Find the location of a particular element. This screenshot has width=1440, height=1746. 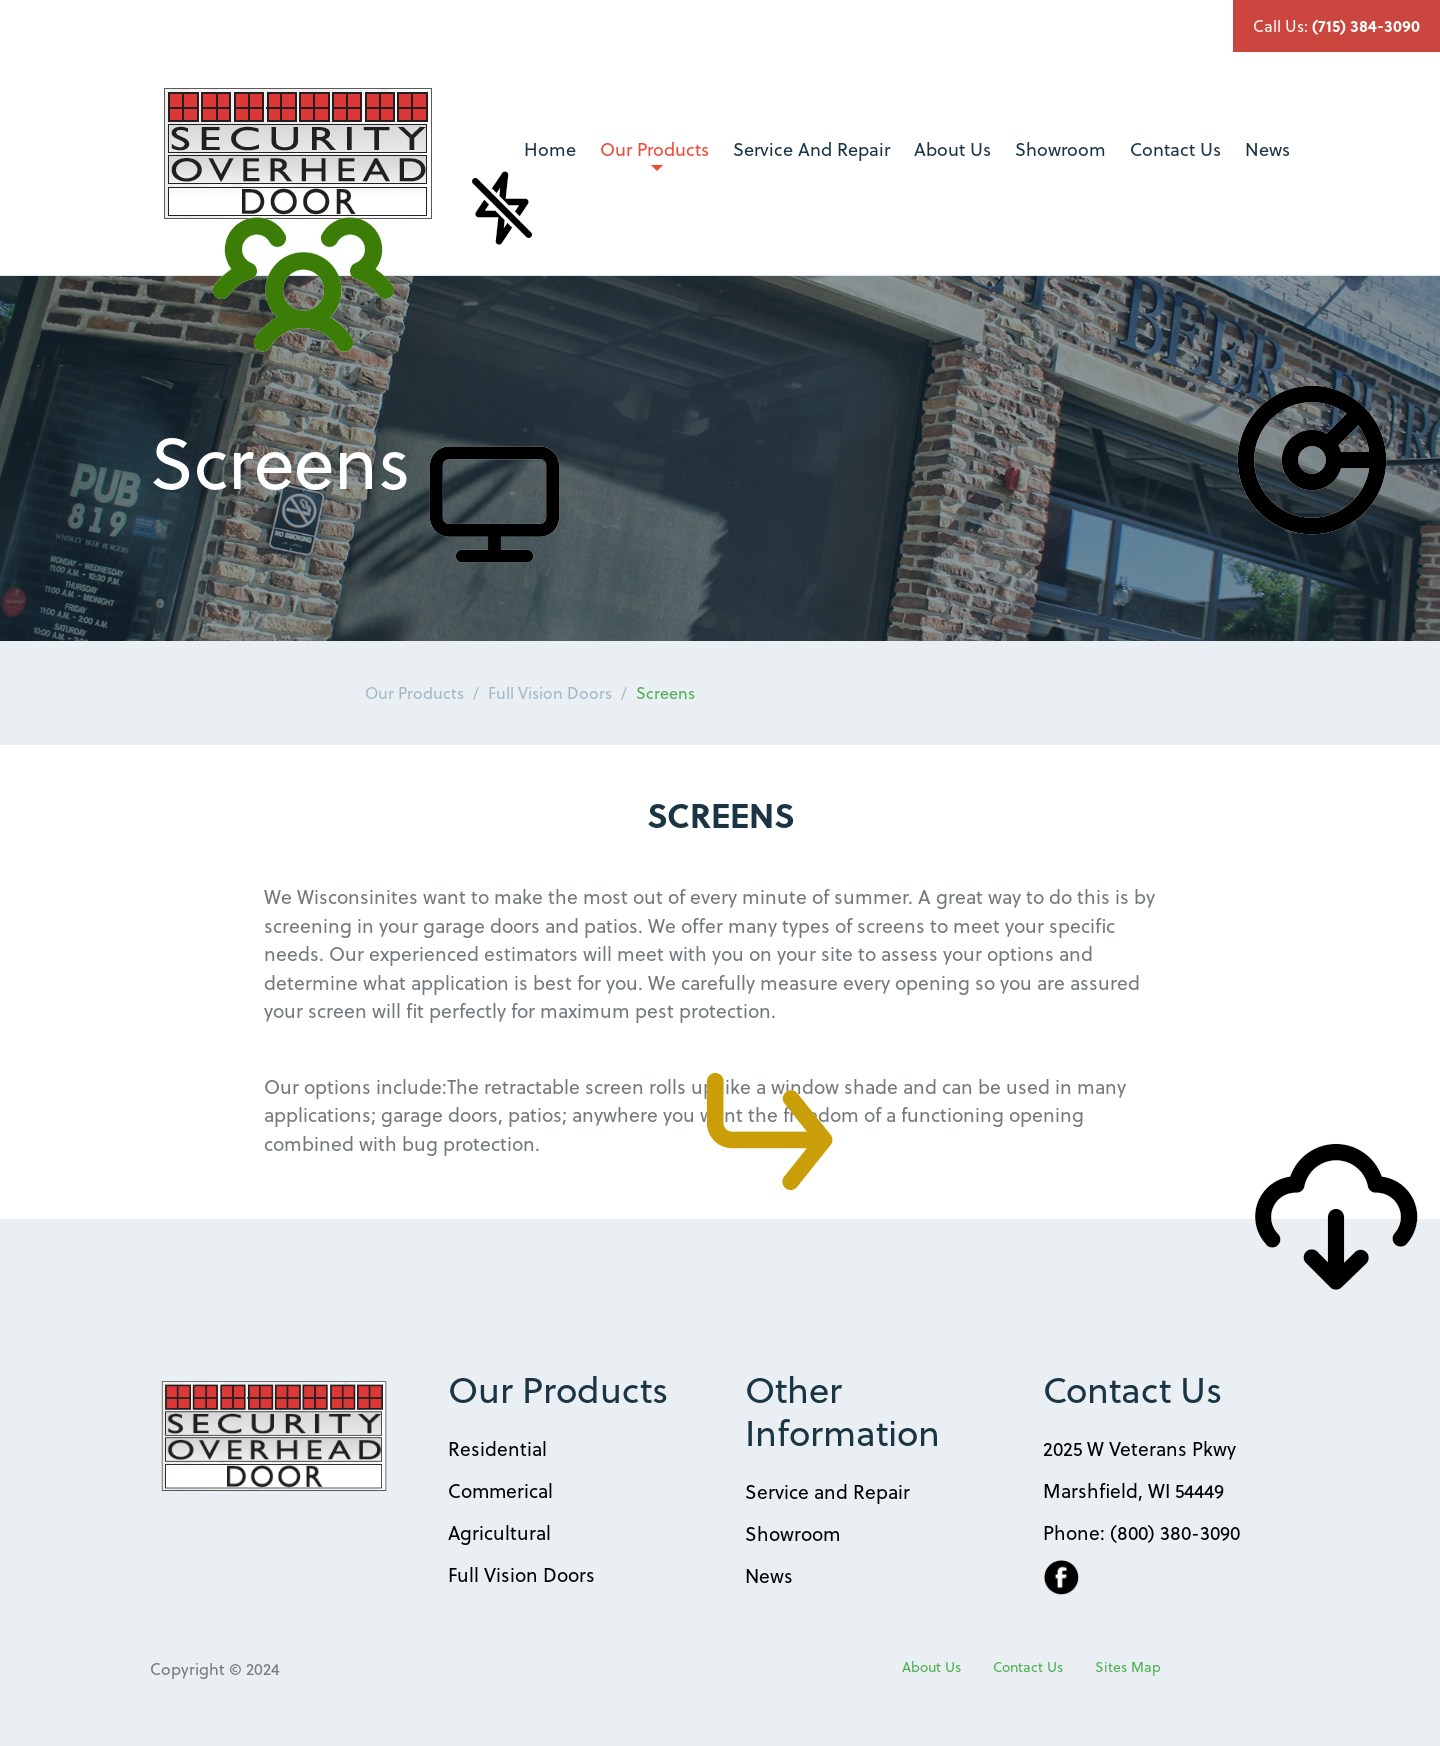

download file from cloud storage is located at coordinates (1336, 1217).